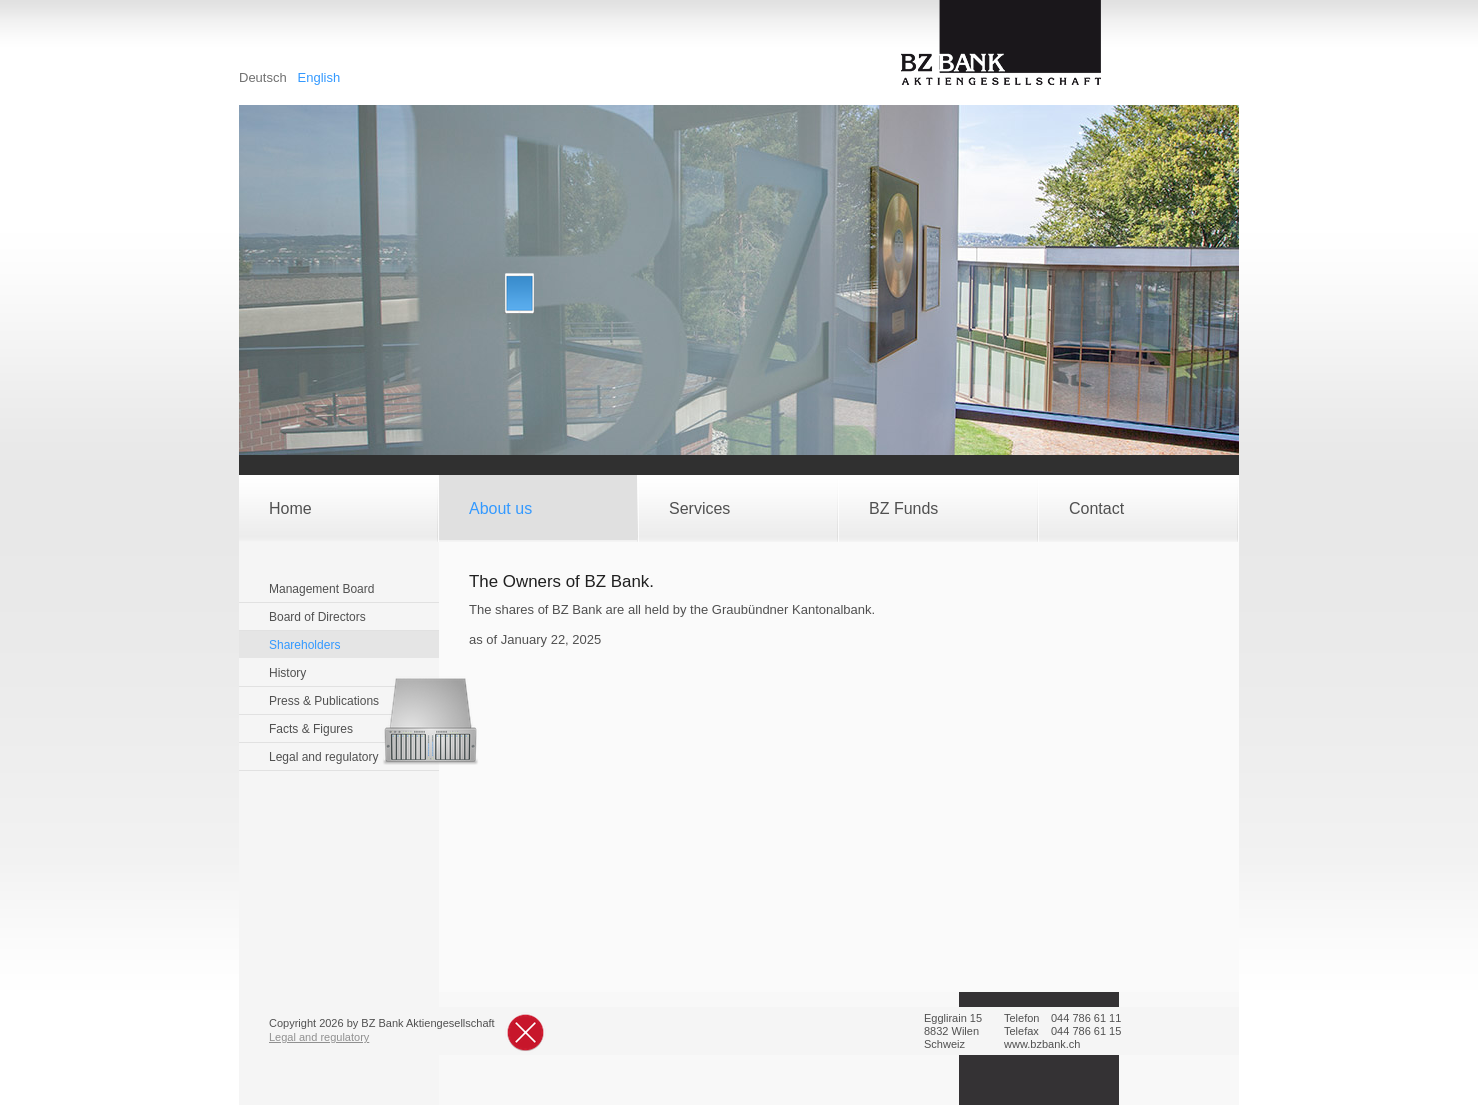 The image size is (1478, 1105). What do you see at coordinates (430, 719) in the screenshot?
I see `access Xserve RAID storage device settings` at bounding box center [430, 719].